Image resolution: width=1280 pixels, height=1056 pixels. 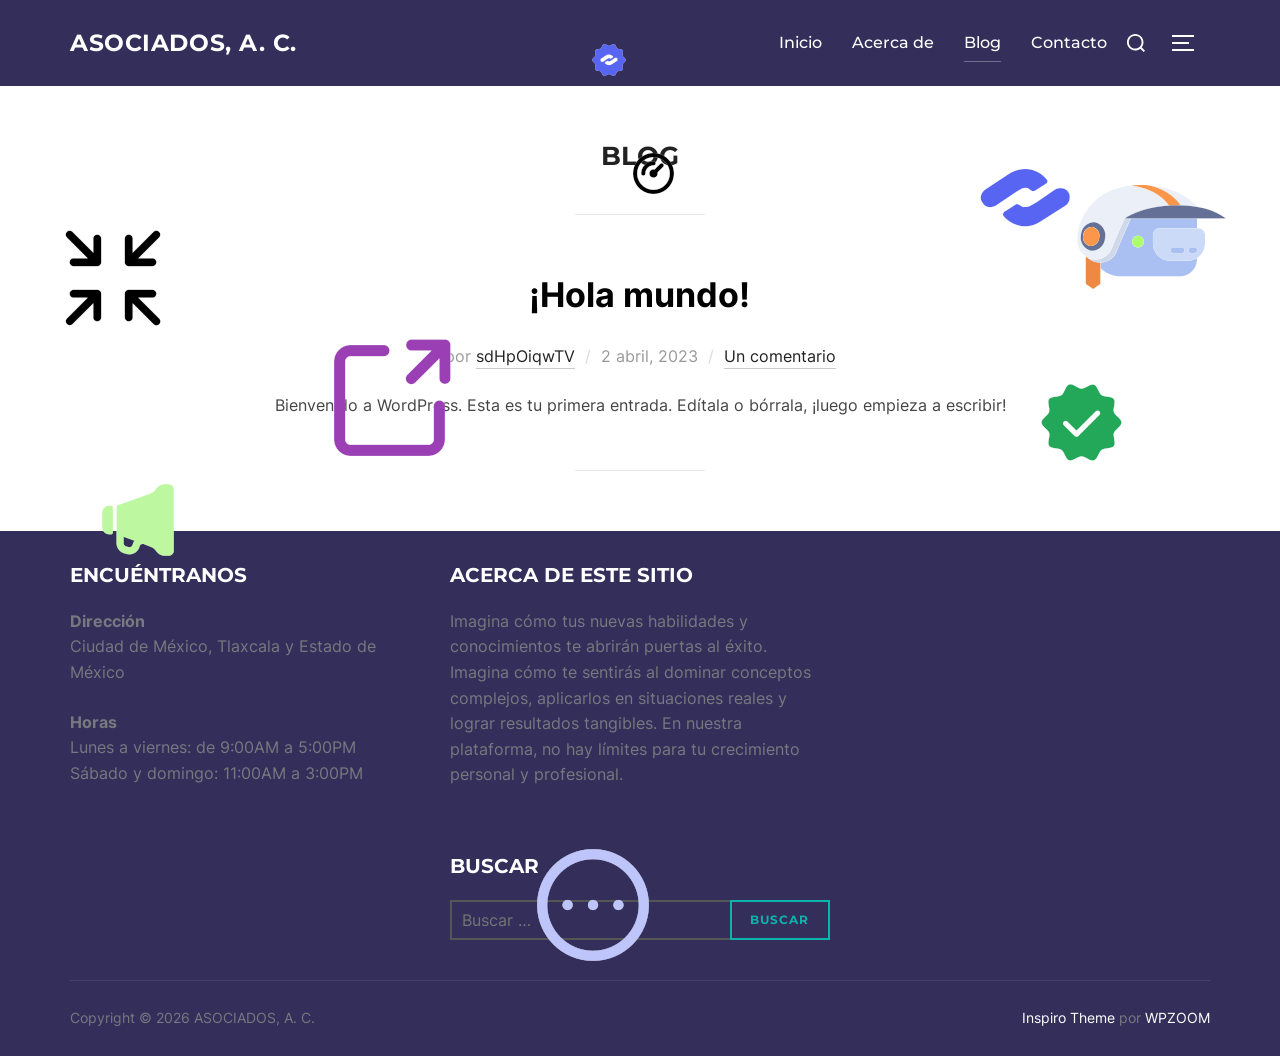 I want to click on indicates a discord partnered server owner, so click(x=1025, y=197).